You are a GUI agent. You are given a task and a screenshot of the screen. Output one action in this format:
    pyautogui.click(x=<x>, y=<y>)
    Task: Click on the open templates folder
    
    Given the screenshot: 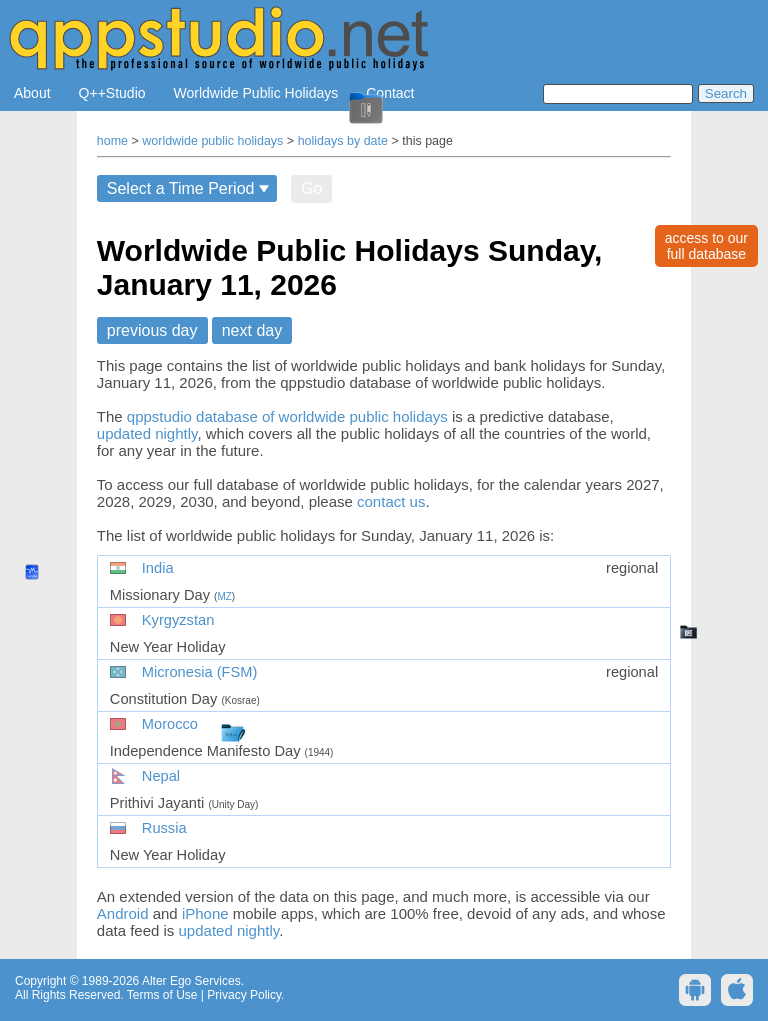 What is the action you would take?
    pyautogui.click(x=366, y=108)
    